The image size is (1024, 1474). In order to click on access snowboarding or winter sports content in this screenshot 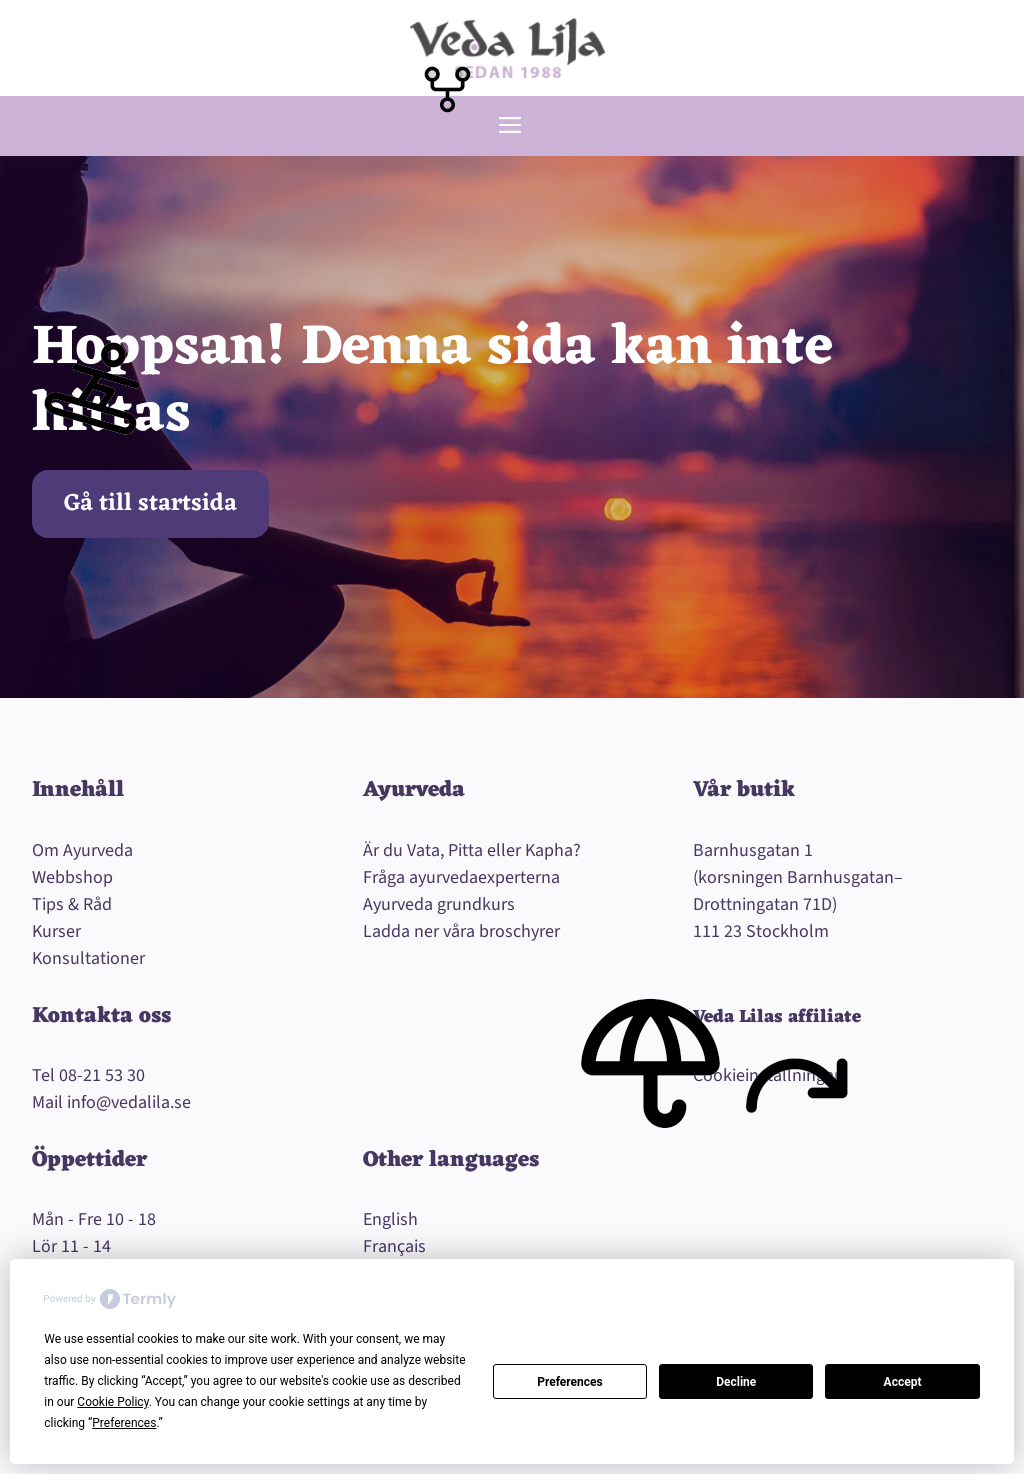, I will do `click(97, 388)`.